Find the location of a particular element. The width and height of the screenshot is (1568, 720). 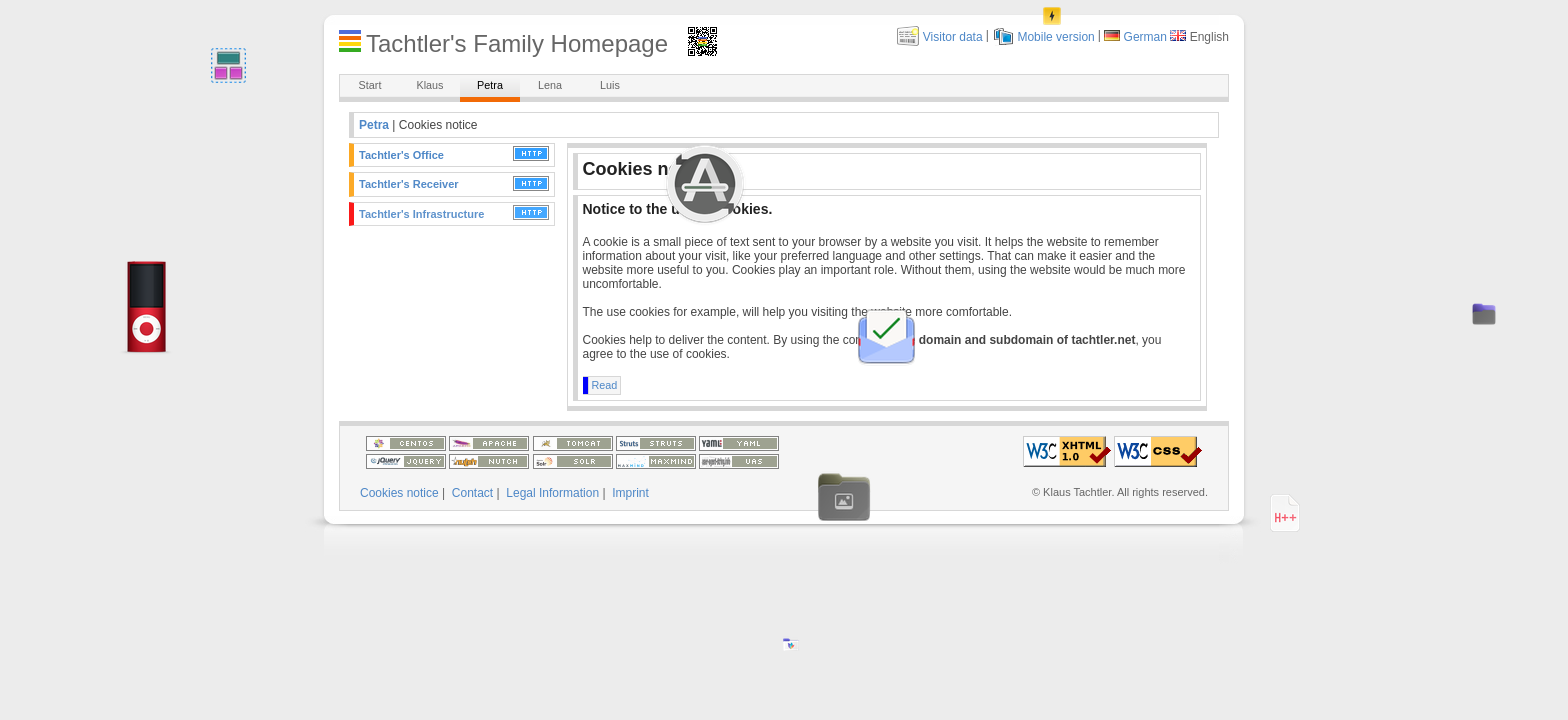

sync music to your iPod nano is located at coordinates (146, 308).